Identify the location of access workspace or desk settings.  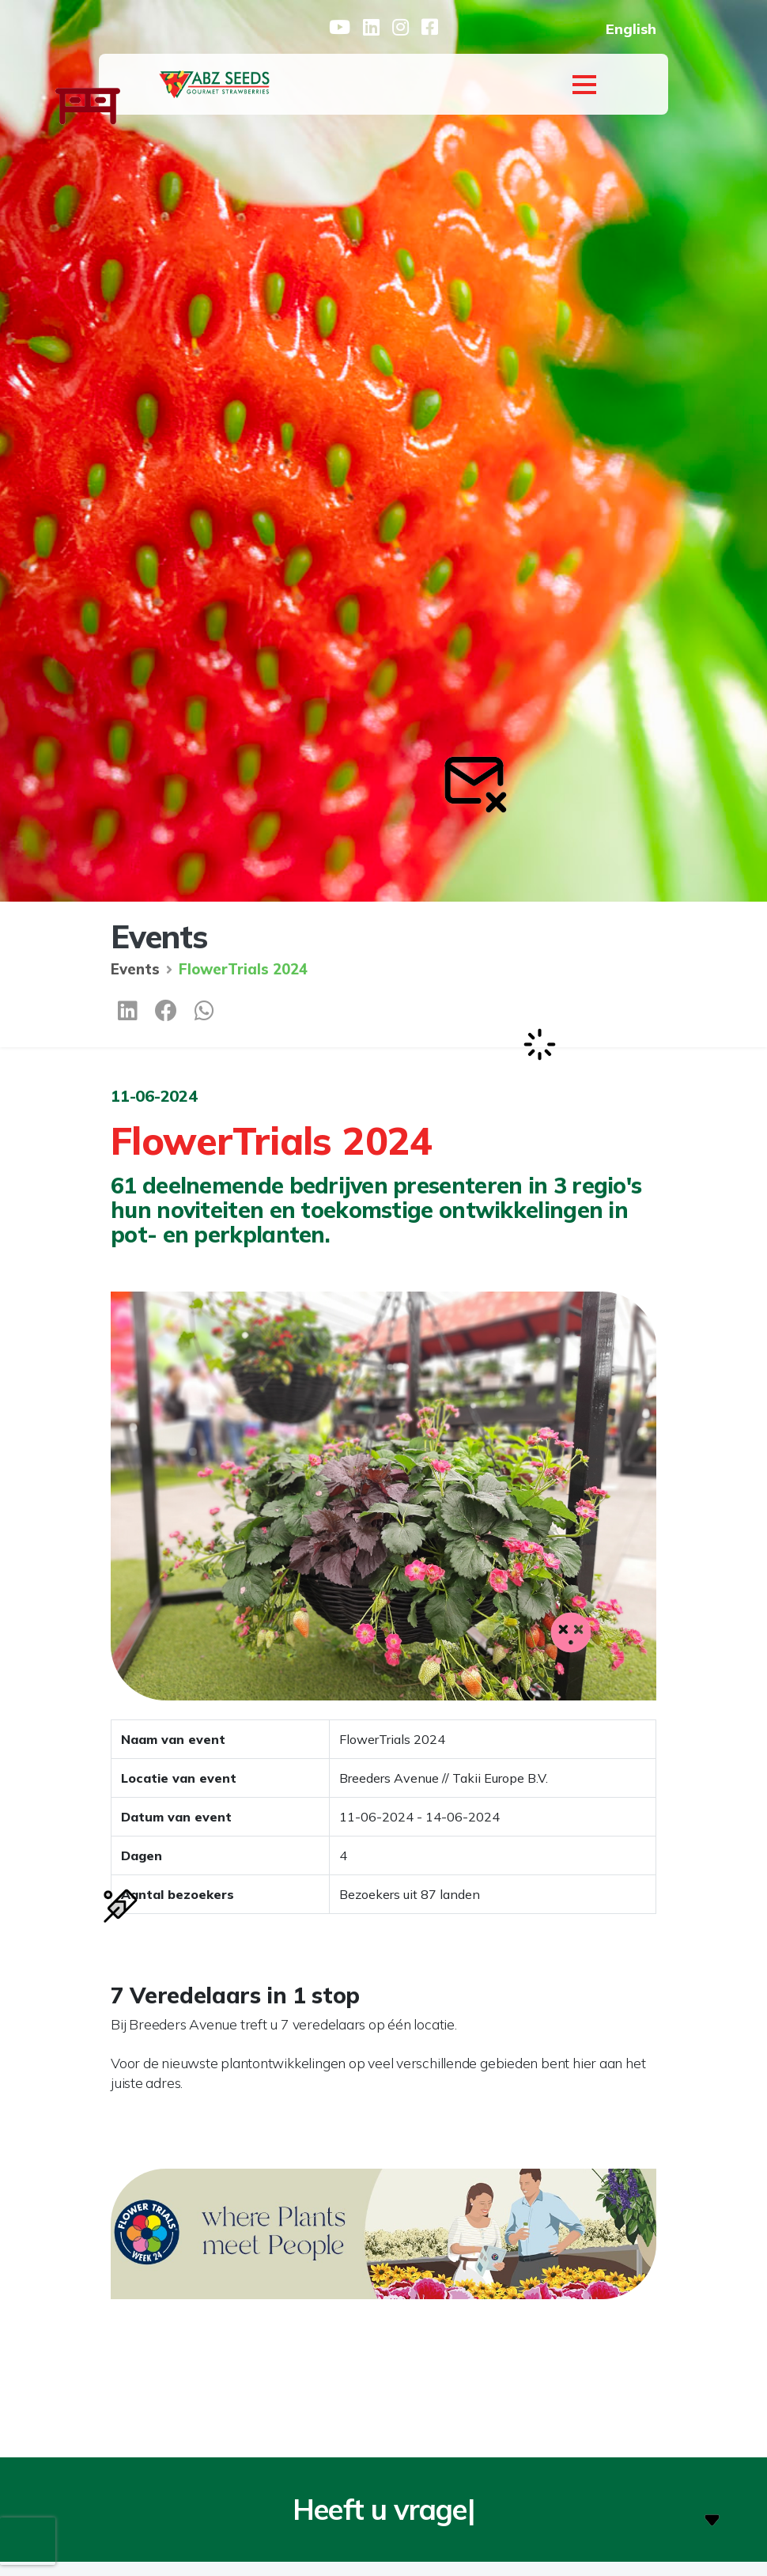
(88, 105).